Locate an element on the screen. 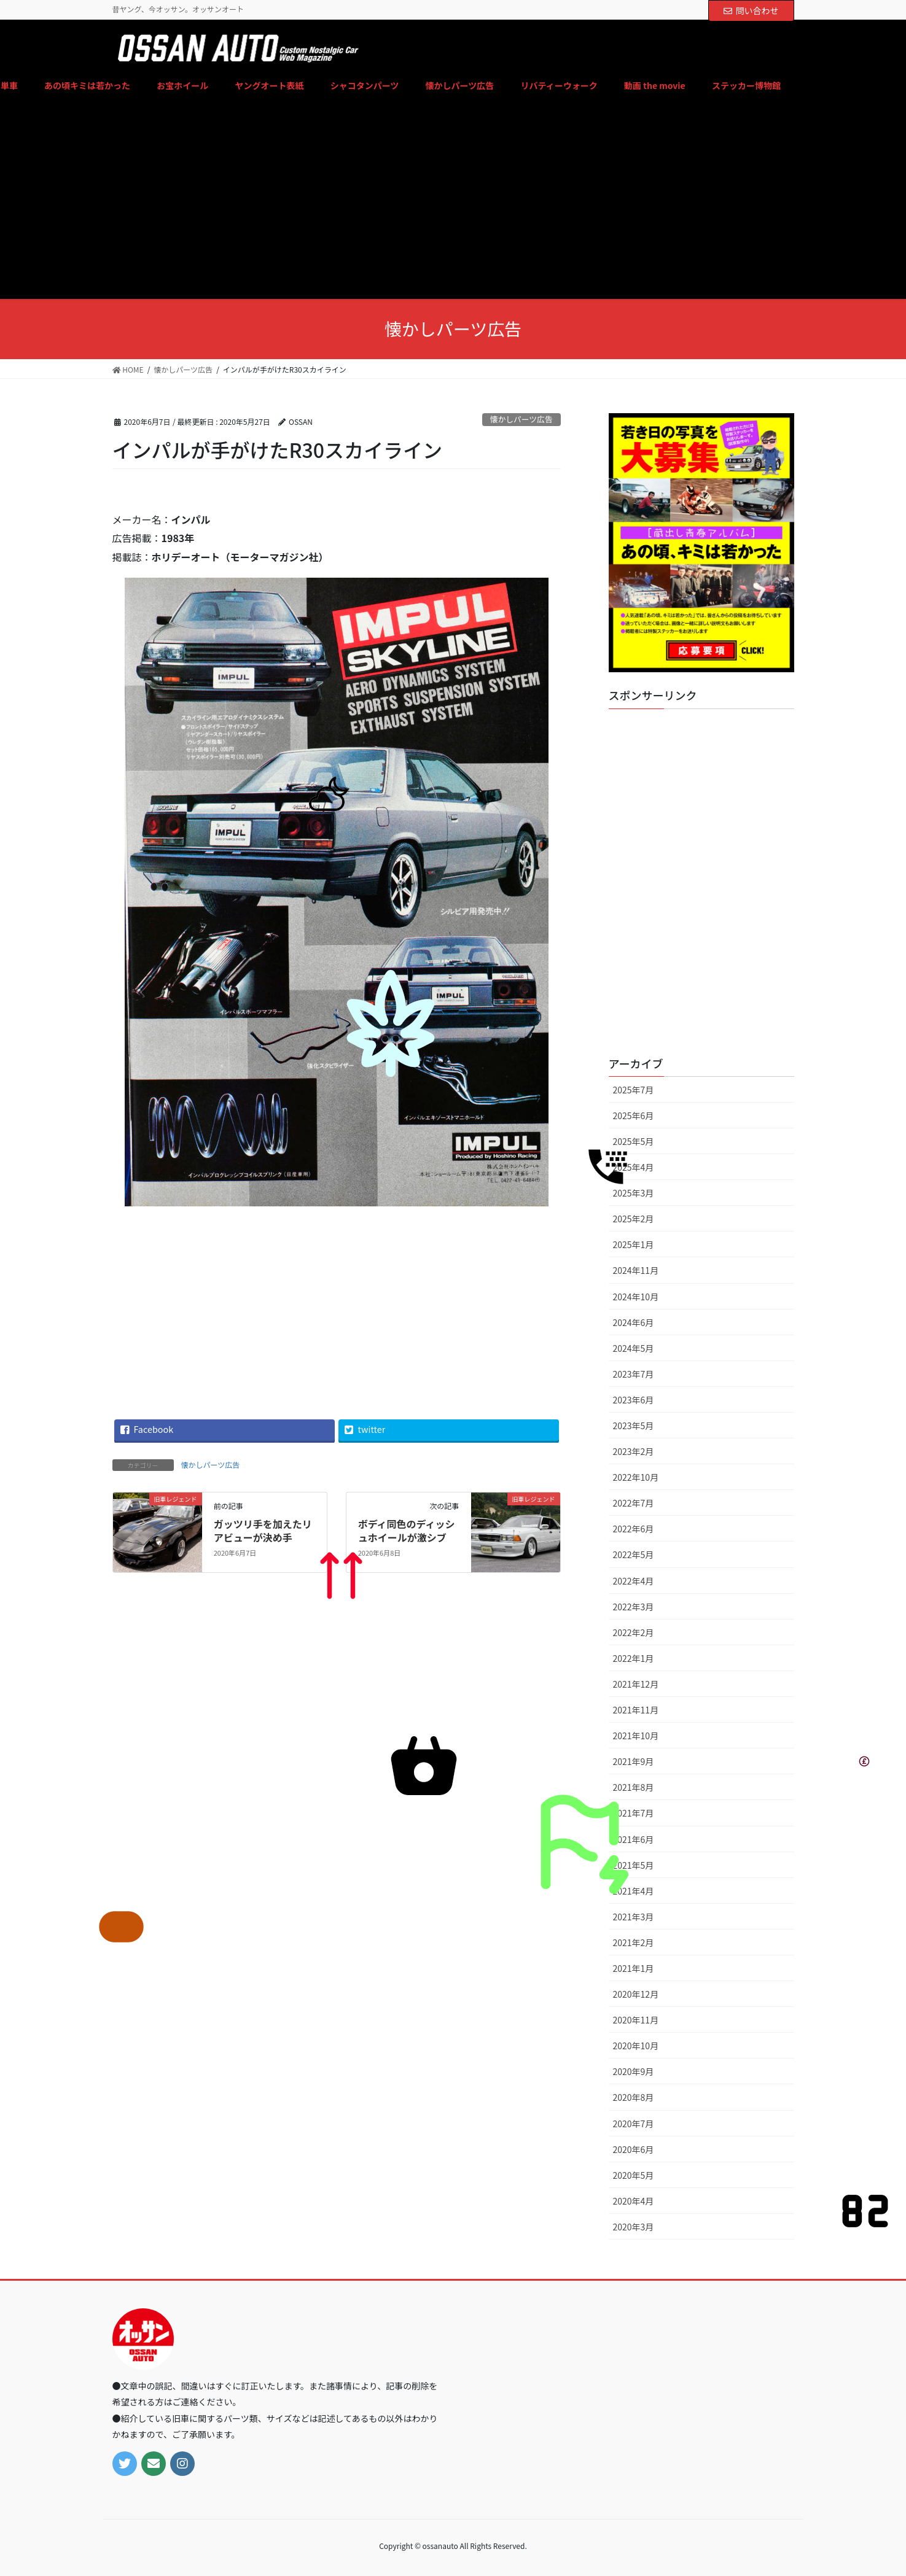  view shopping basket is located at coordinates (424, 1766).